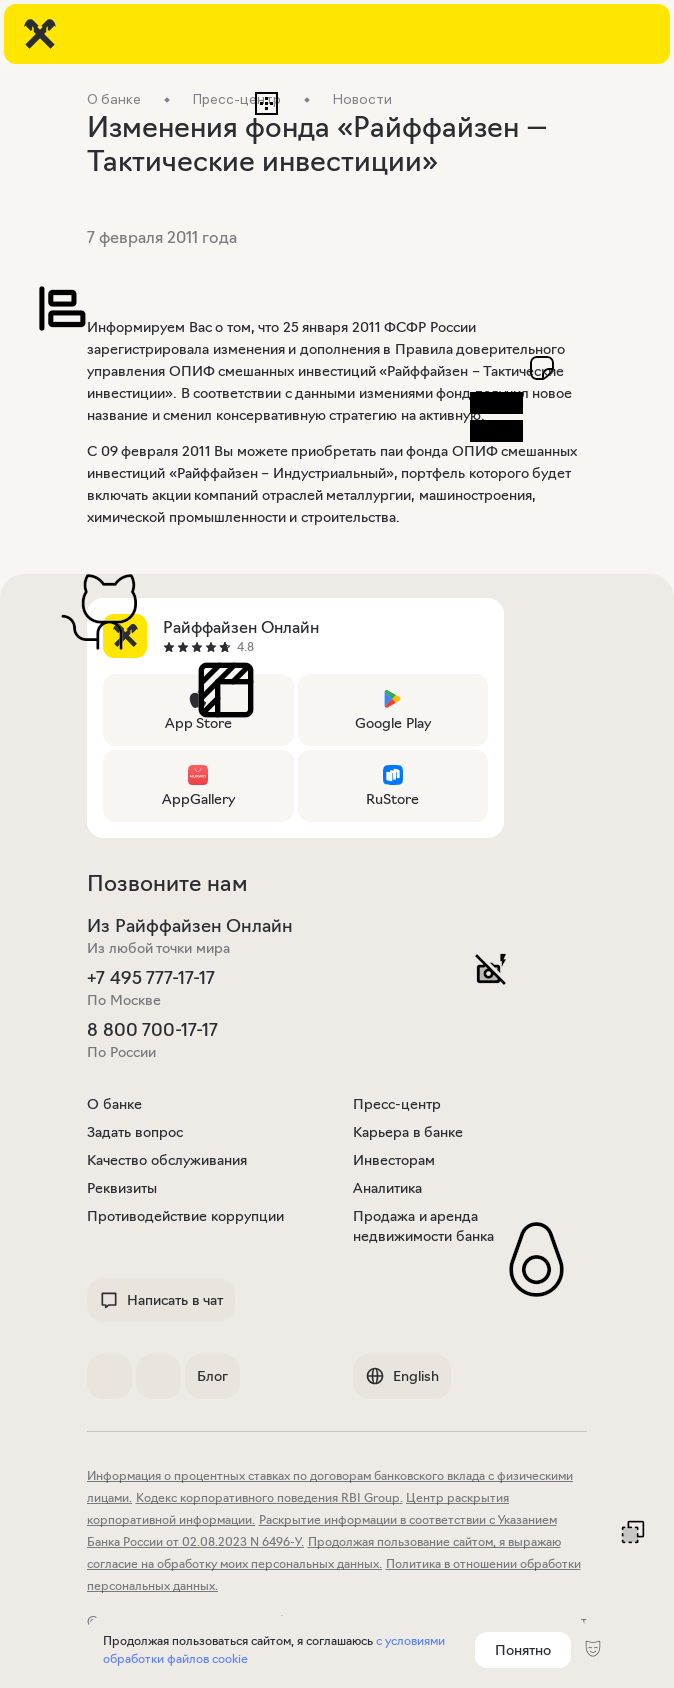 This screenshot has height=1688, width=674. What do you see at coordinates (498, 417) in the screenshot?
I see `switch to agenda or list view` at bounding box center [498, 417].